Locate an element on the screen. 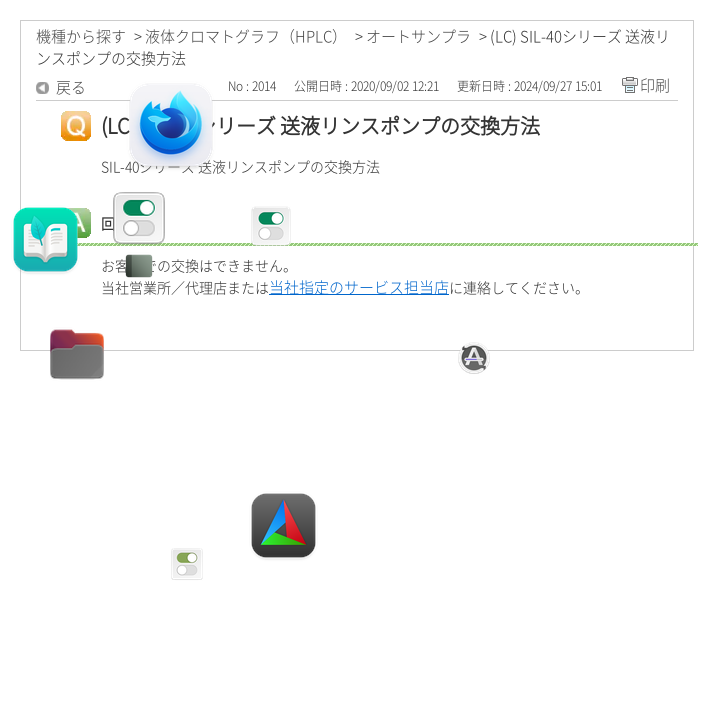 This screenshot has height=720, width=714. view contents of an open folder is located at coordinates (77, 354).